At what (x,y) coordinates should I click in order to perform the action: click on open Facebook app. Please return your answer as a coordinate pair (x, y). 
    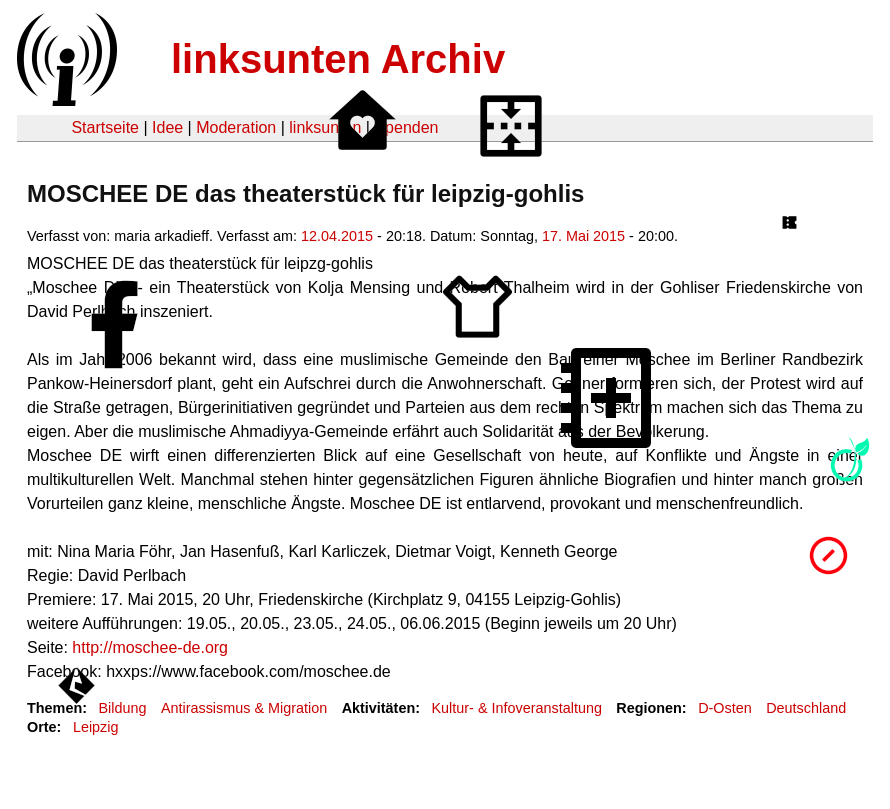
    Looking at the image, I should click on (113, 324).